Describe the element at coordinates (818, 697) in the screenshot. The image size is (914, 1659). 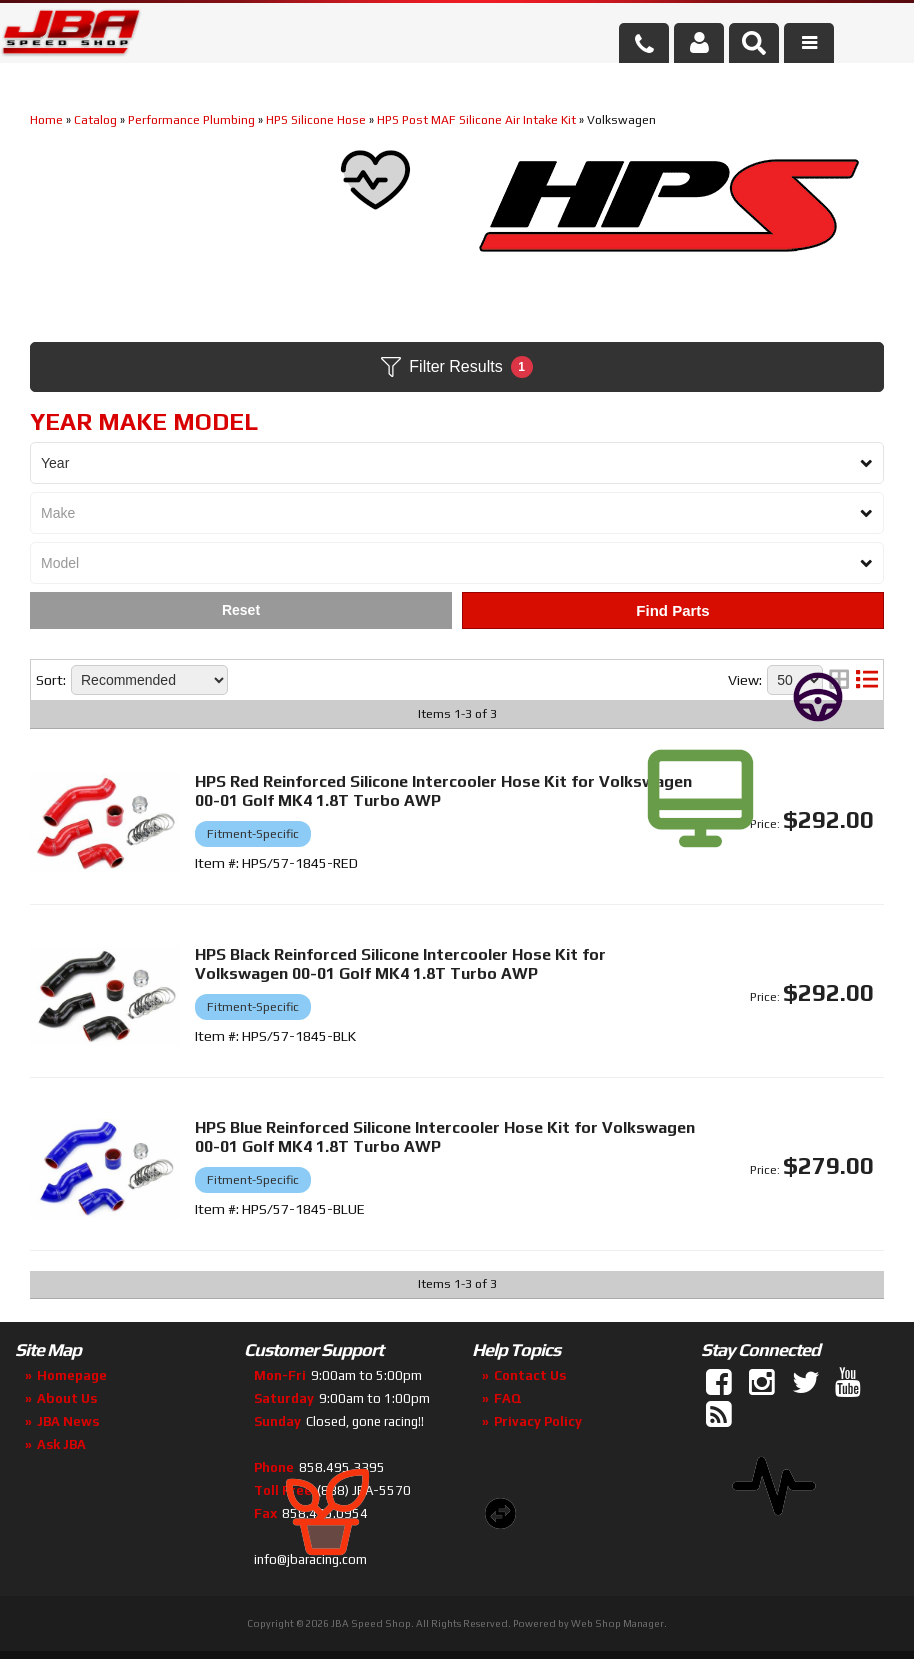
I see `access driving or navigation mode` at that location.